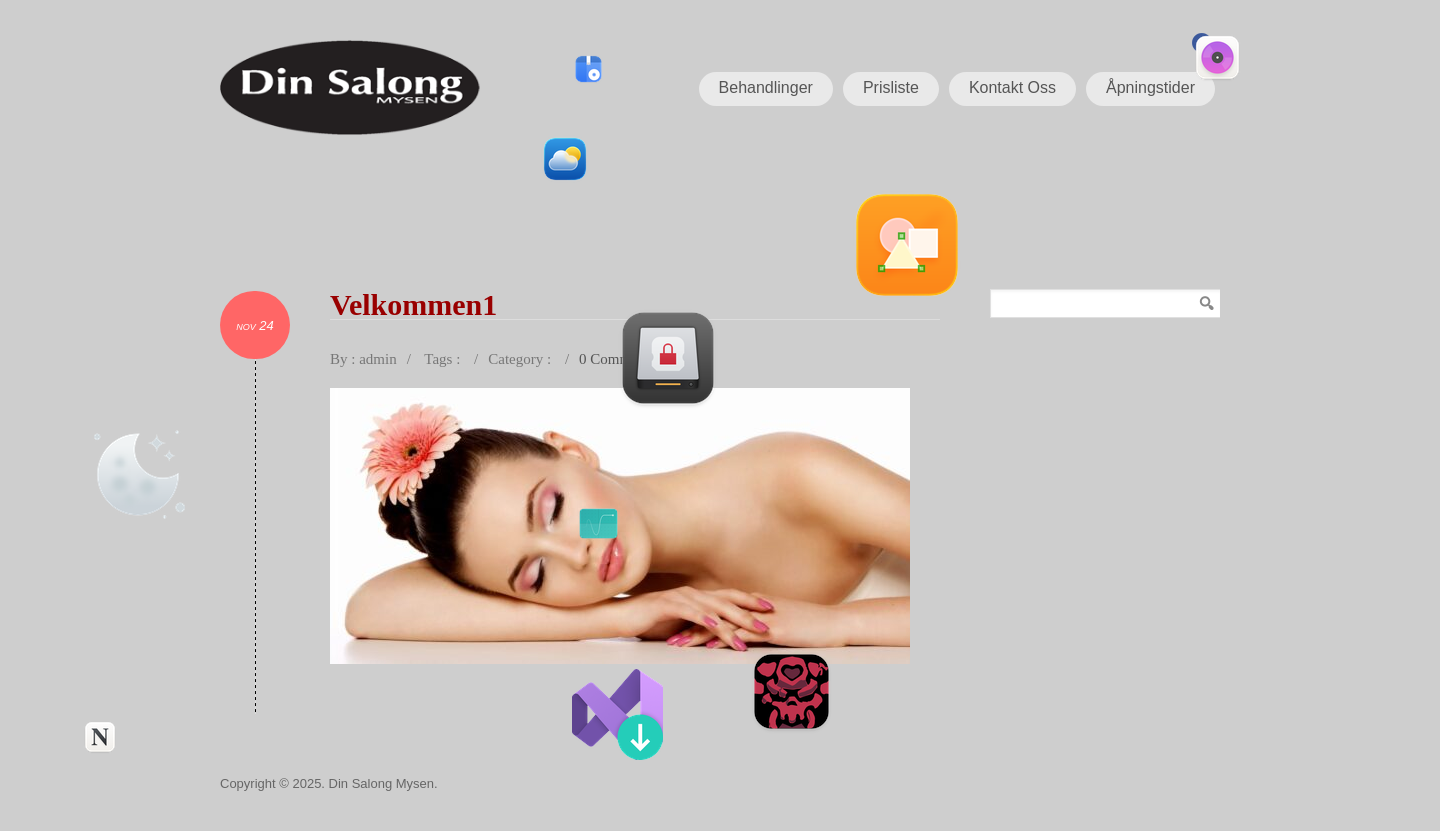 Image resolution: width=1440 pixels, height=831 pixels. I want to click on launch helltaker game, so click(791, 691).